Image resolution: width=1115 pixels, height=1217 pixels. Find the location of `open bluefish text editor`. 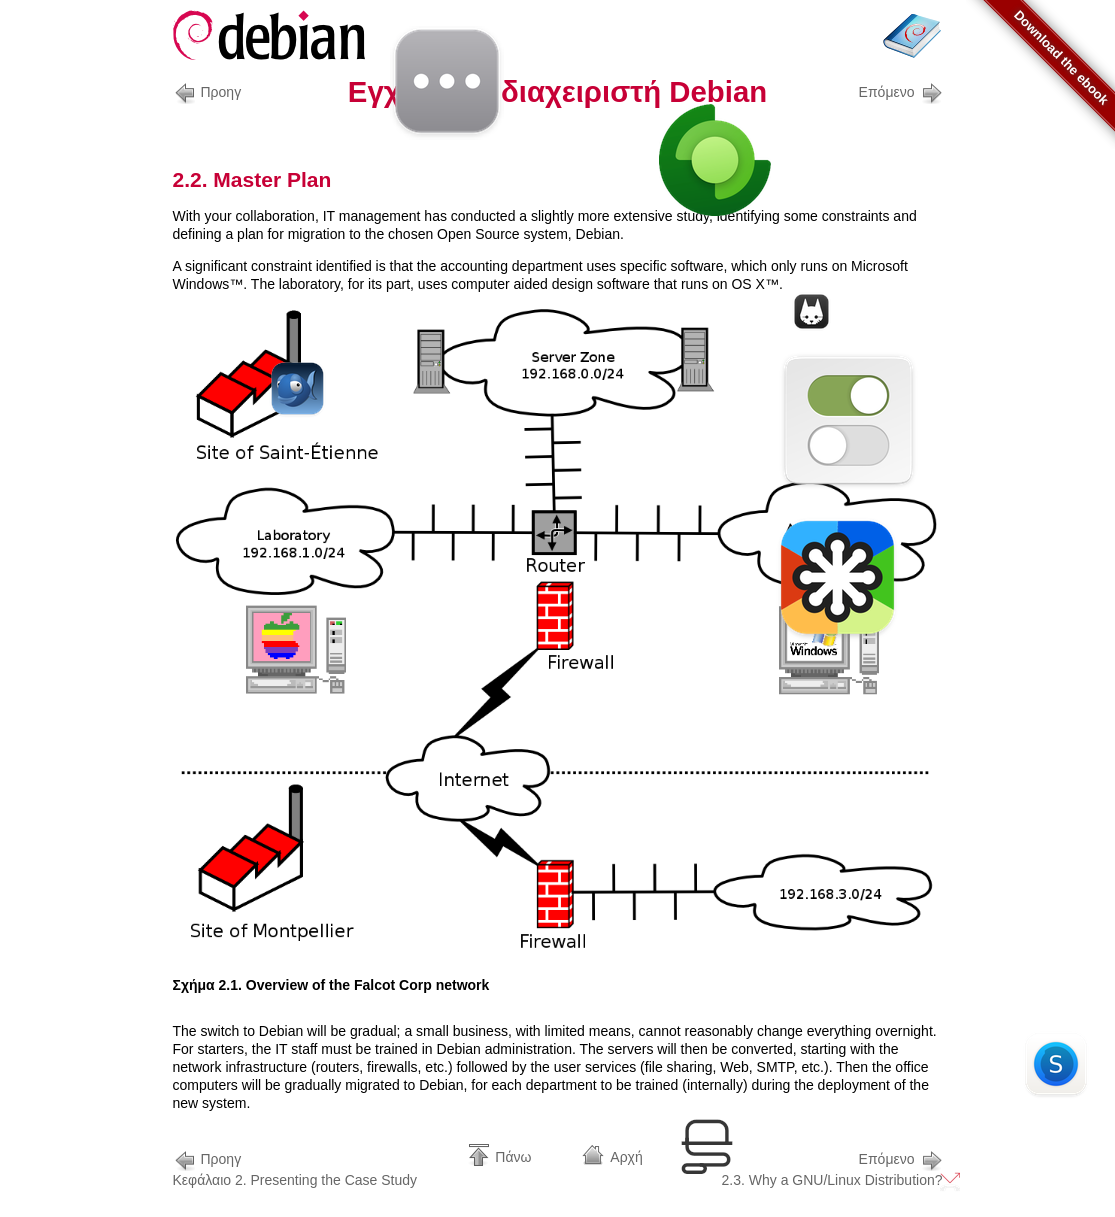

open bluefish text editor is located at coordinates (297, 388).